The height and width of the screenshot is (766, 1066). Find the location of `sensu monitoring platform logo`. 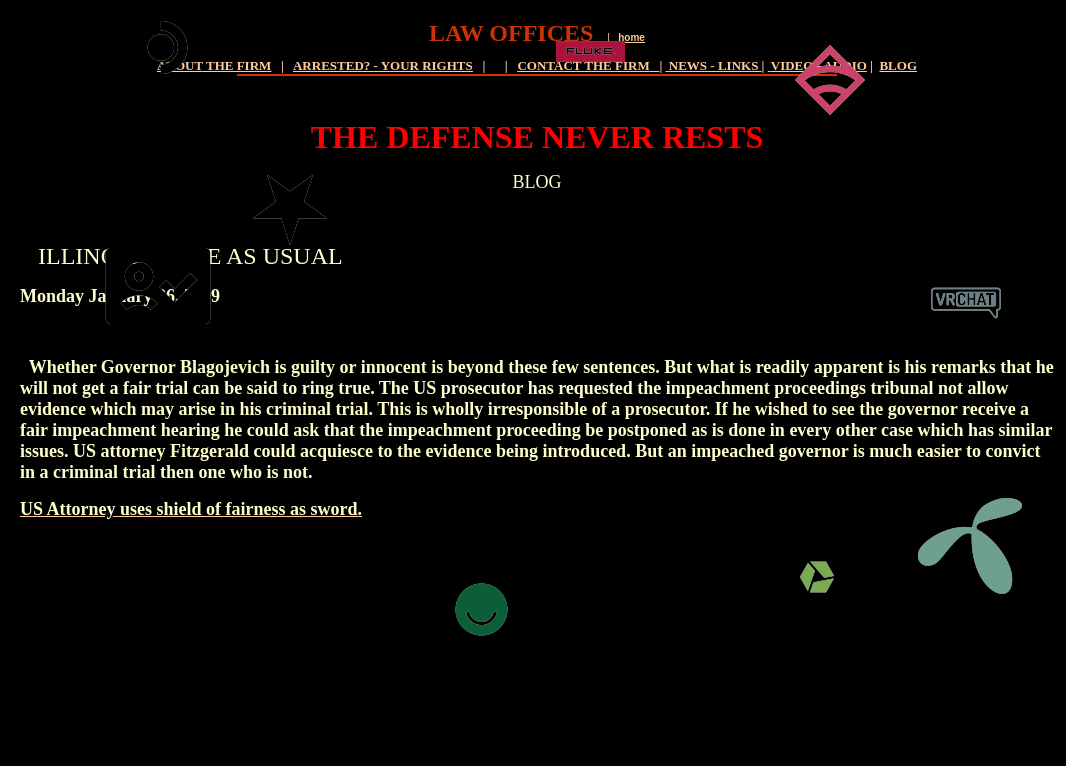

sensu monitoring platform logo is located at coordinates (830, 80).